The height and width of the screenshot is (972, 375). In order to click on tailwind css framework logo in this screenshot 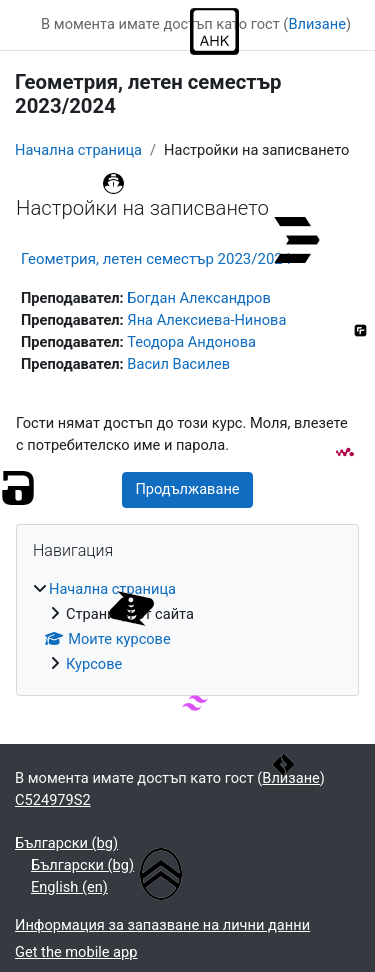, I will do `click(195, 703)`.